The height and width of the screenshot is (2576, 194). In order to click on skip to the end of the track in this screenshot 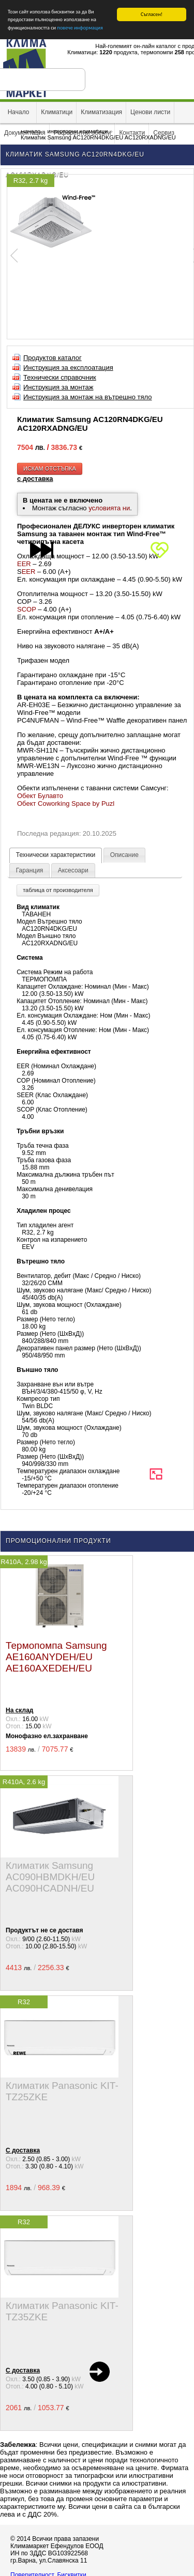, I will do `click(41, 550)`.